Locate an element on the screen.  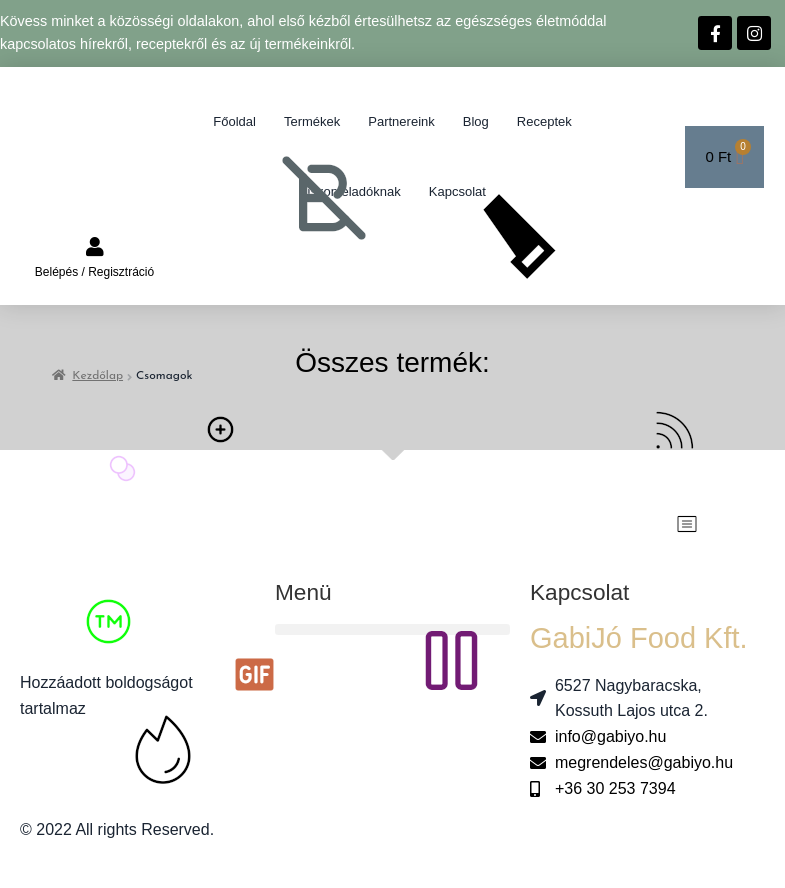
subscribe to RSS feed is located at coordinates (673, 432).